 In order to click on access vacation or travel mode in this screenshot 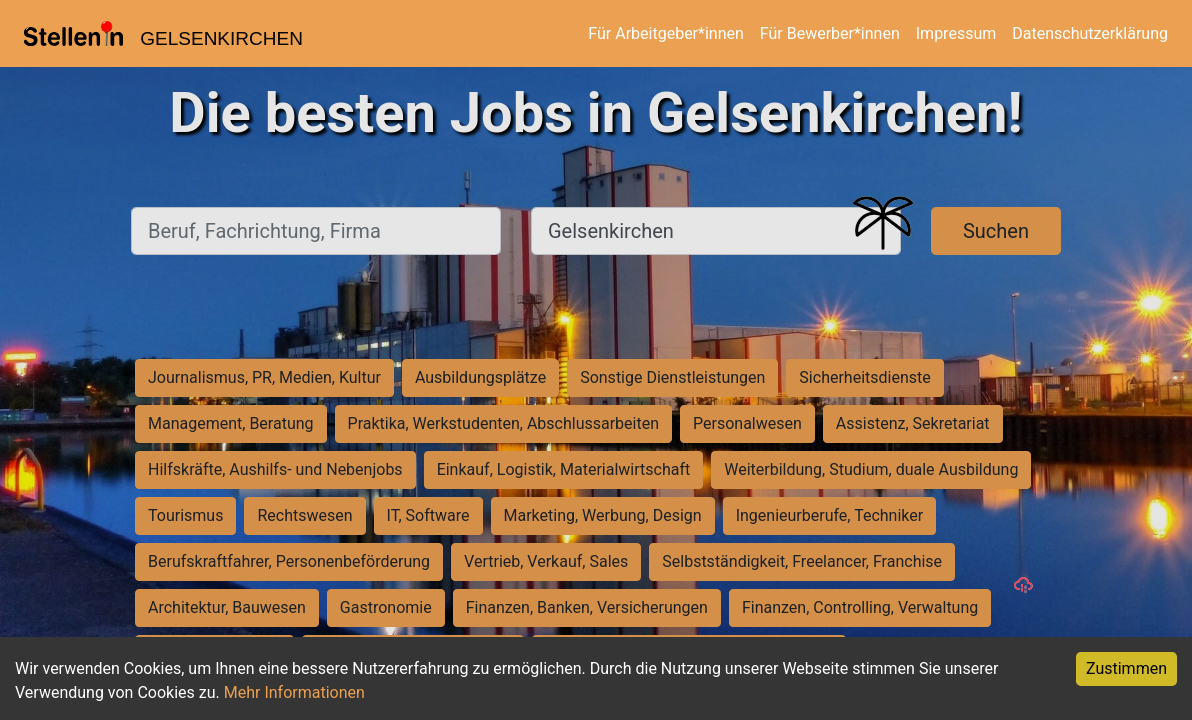, I will do `click(883, 222)`.